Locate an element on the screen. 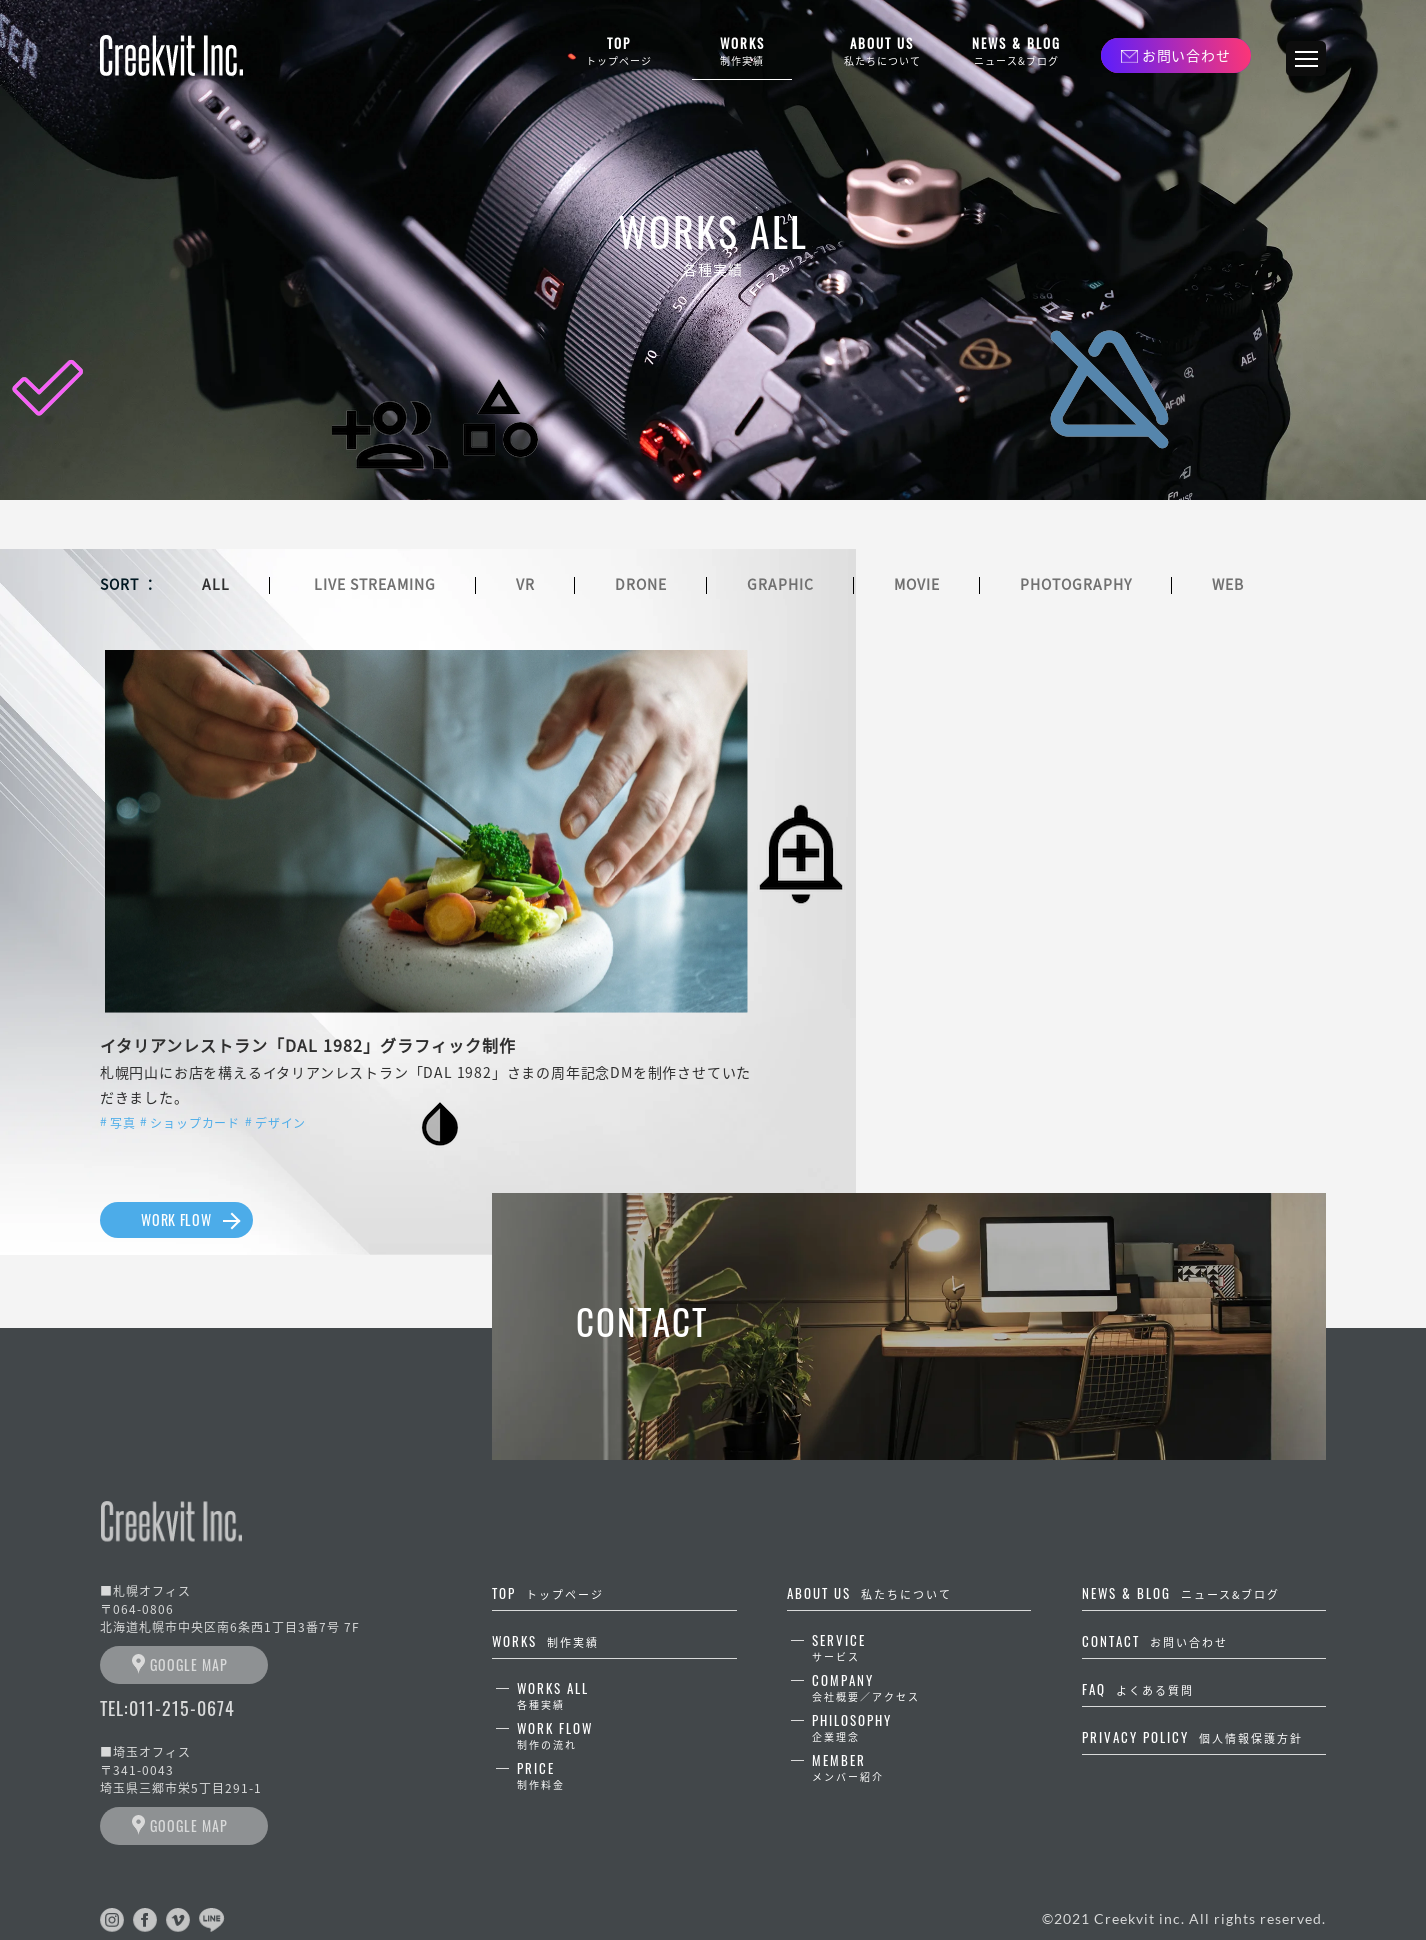  toggle color inversion or dark mode is located at coordinates (440, 1124).